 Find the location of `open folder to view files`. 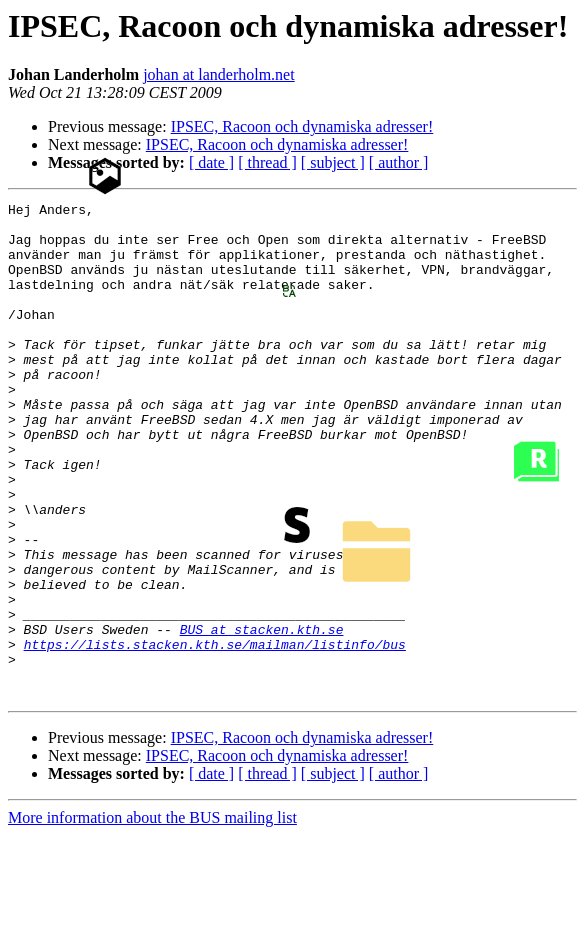

open folder to view files is located at coordinates (376, 551).